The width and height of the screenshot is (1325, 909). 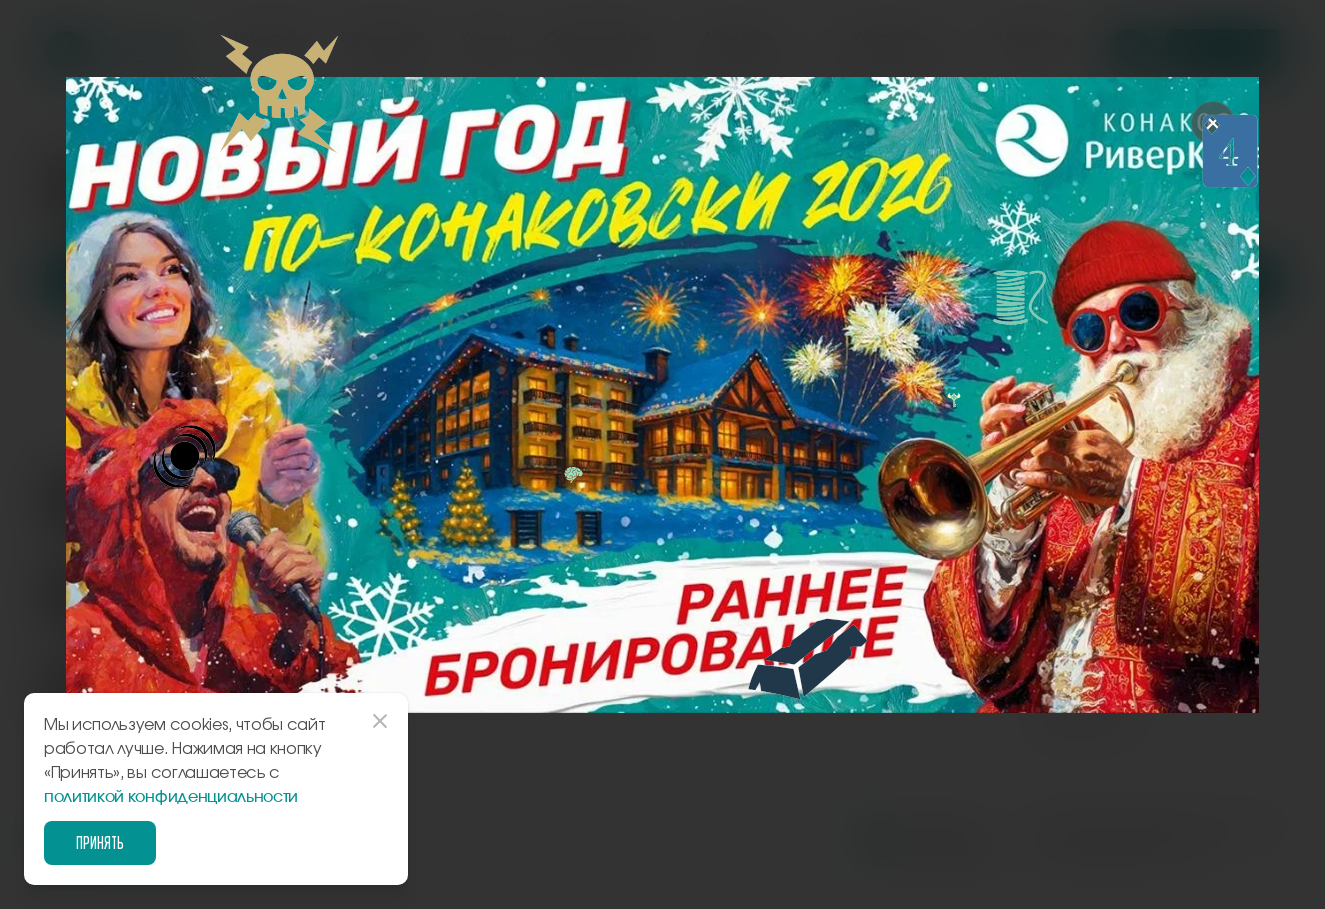 I want to click on select clay brick as a building material, so click(x=808, y=659).